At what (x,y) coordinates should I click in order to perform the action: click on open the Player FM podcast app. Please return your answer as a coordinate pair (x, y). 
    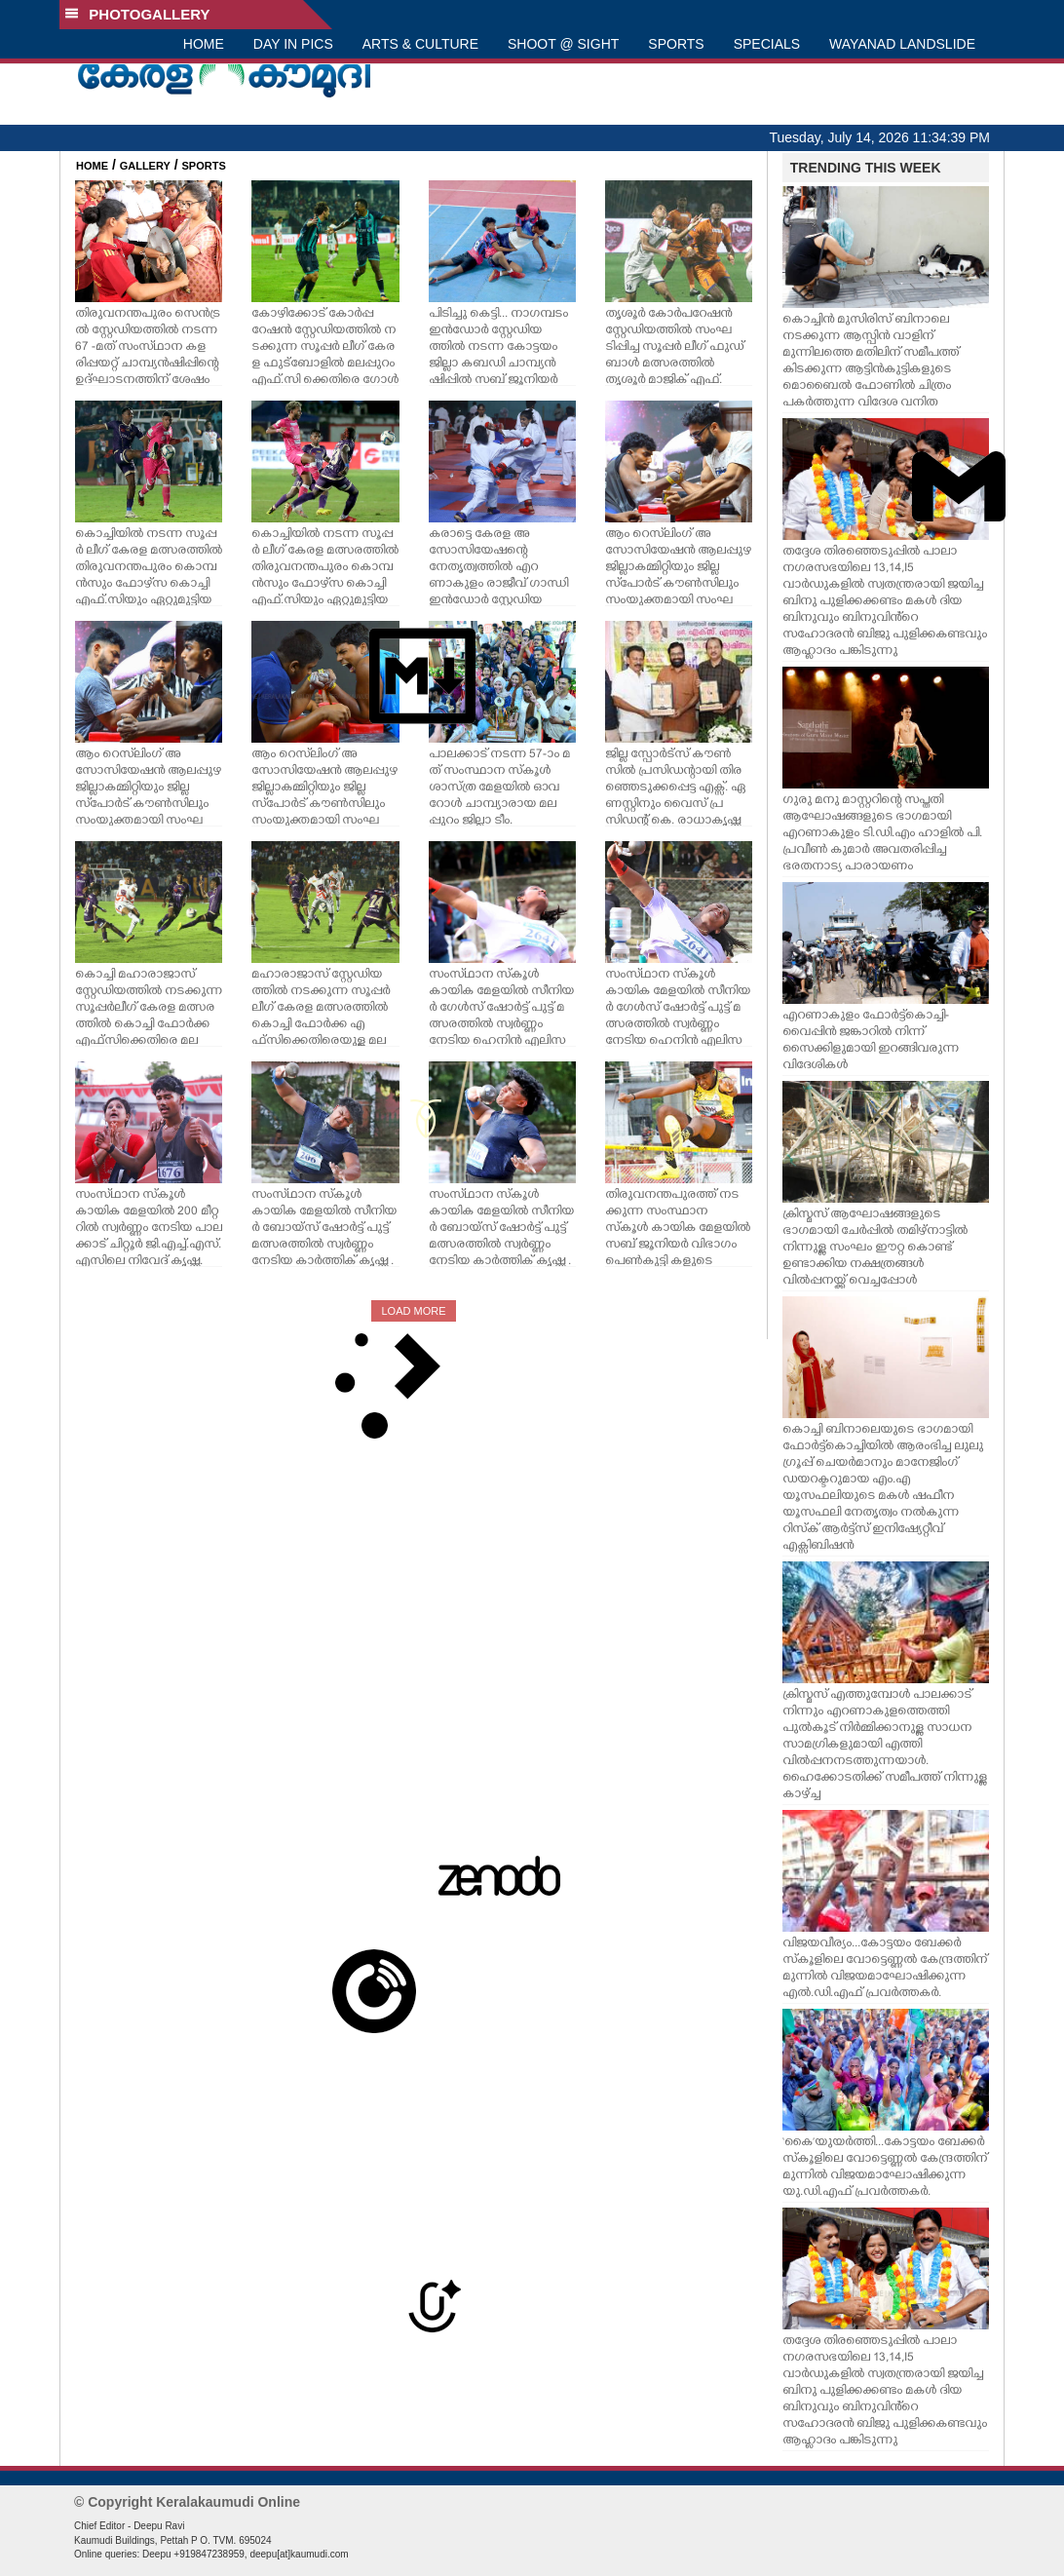
    Looking at the image, I should click on (374, 1991).